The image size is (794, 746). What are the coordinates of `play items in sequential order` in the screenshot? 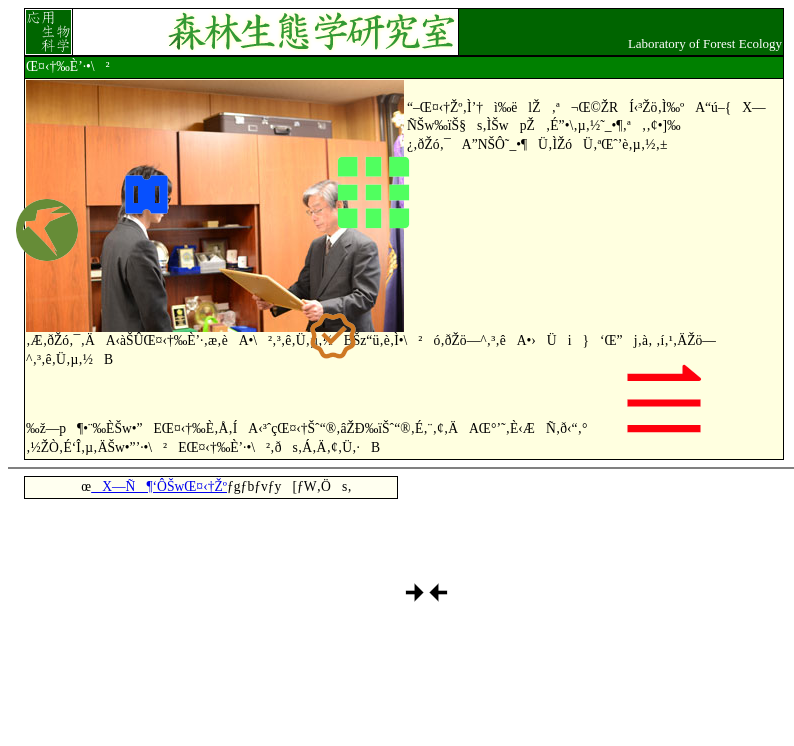 It's located at (664, 403).